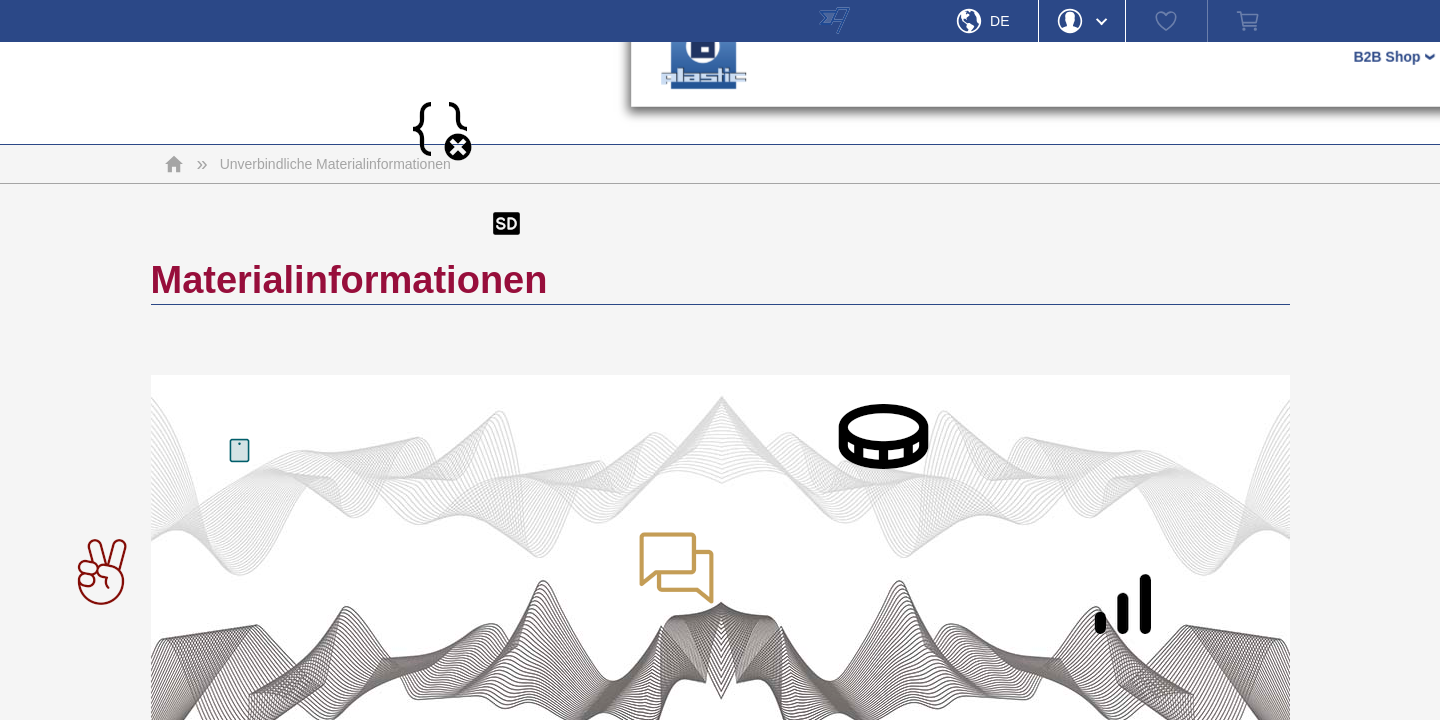  Describe the element at coordinates (834, 19) in the screenshot. I see `flag or bookmark an item` at that location.